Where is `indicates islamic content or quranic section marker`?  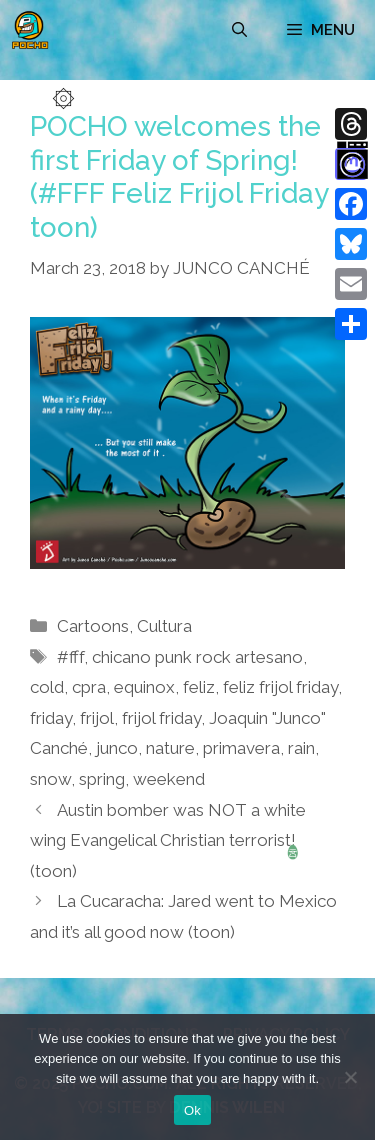
indicates islamic content or quranic section marker is located at coordinates (63, 98).